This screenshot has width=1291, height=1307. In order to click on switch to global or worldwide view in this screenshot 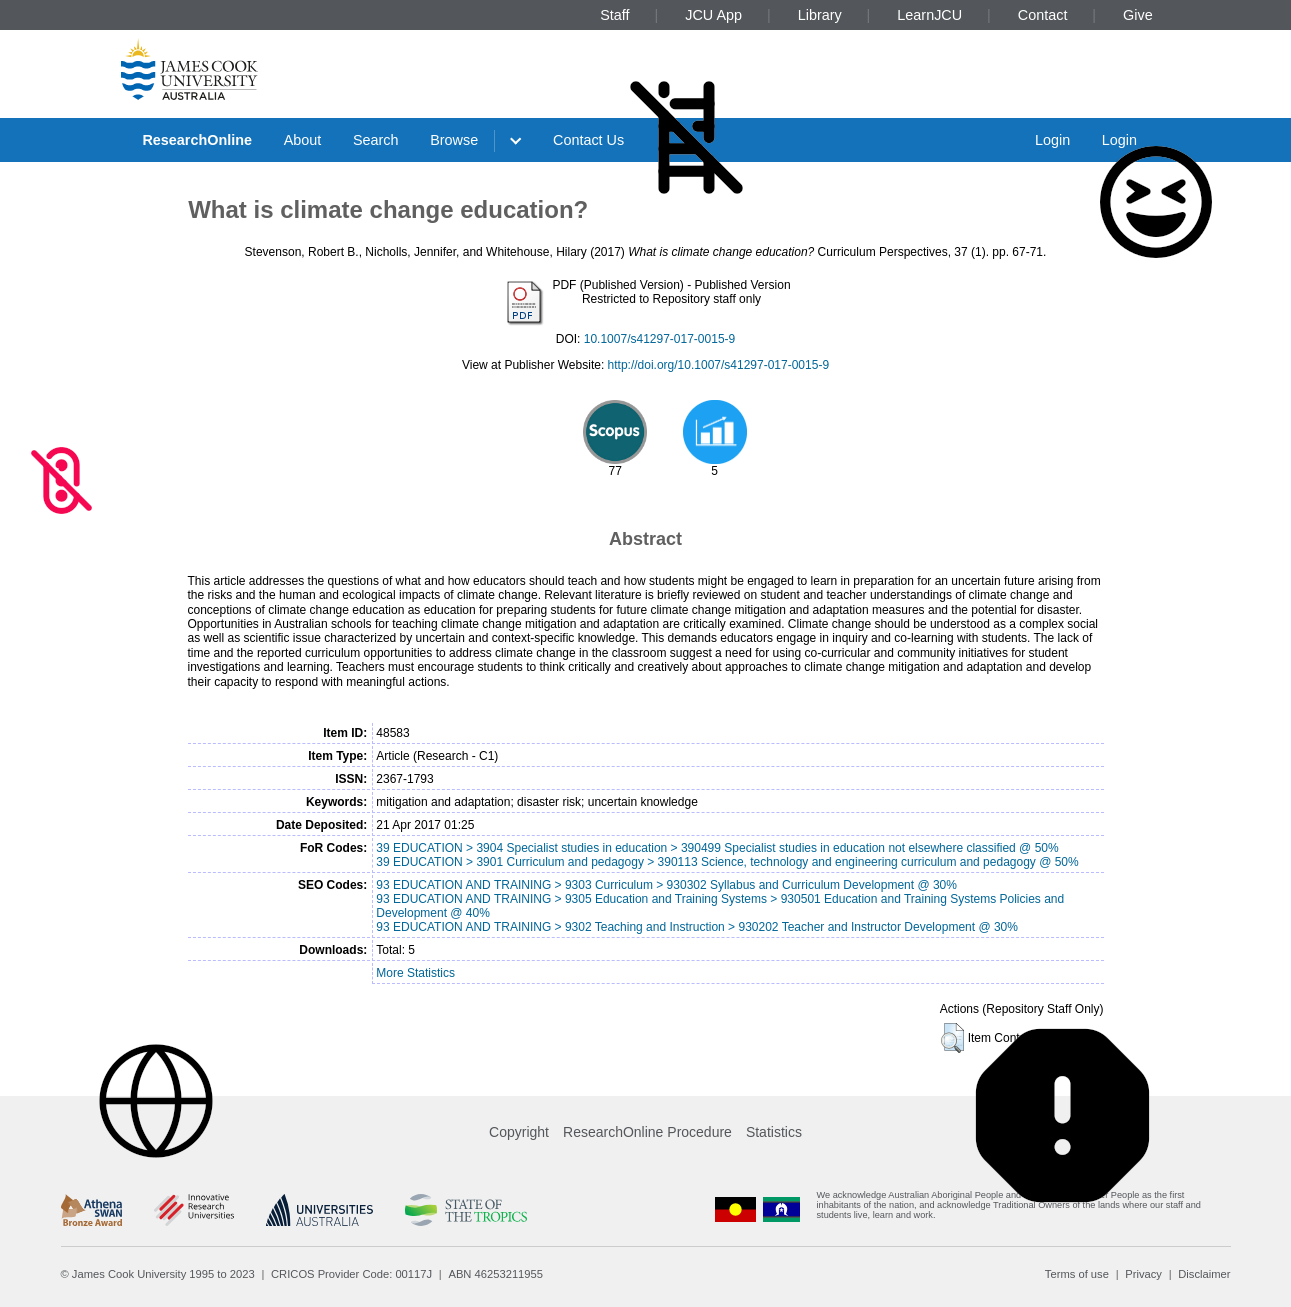, I will do `click(156, 1101)`.